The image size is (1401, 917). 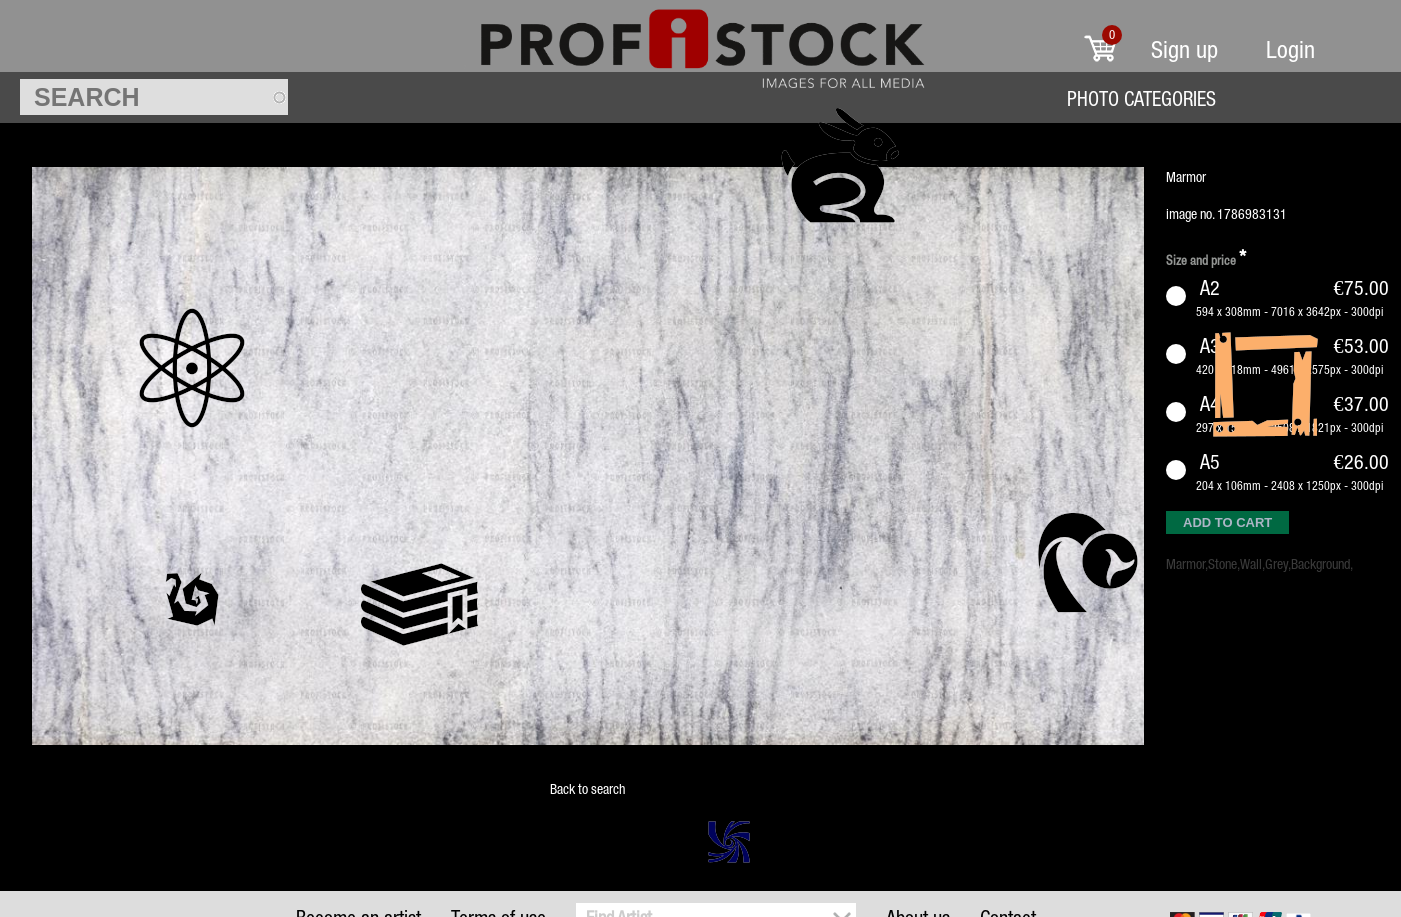 What do you see at coordinates (729, 842) in the screenshot?
I see `activate vortex or whirlpool ability` at bounding box center [729, 842].